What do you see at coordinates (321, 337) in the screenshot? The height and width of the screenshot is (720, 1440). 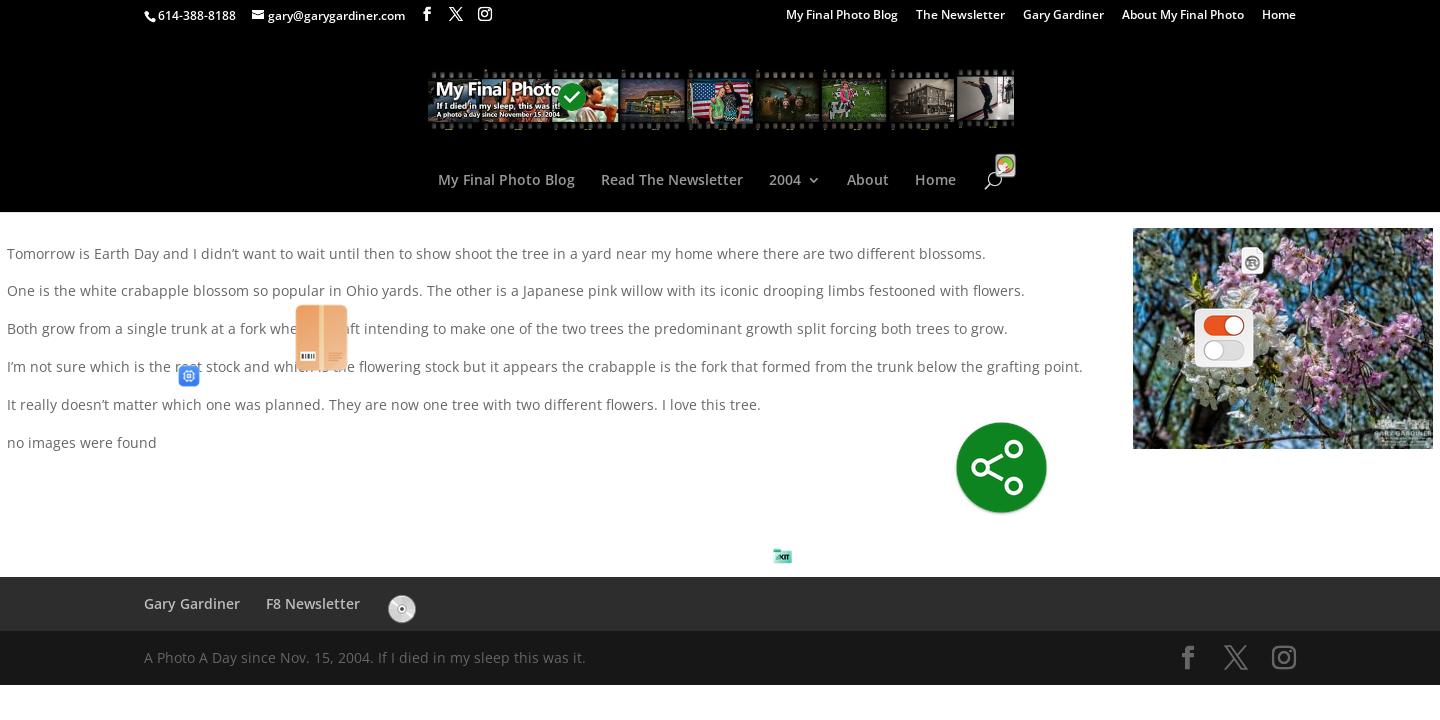 I see `compressed or archived file type` at bounding box center [321, 337].